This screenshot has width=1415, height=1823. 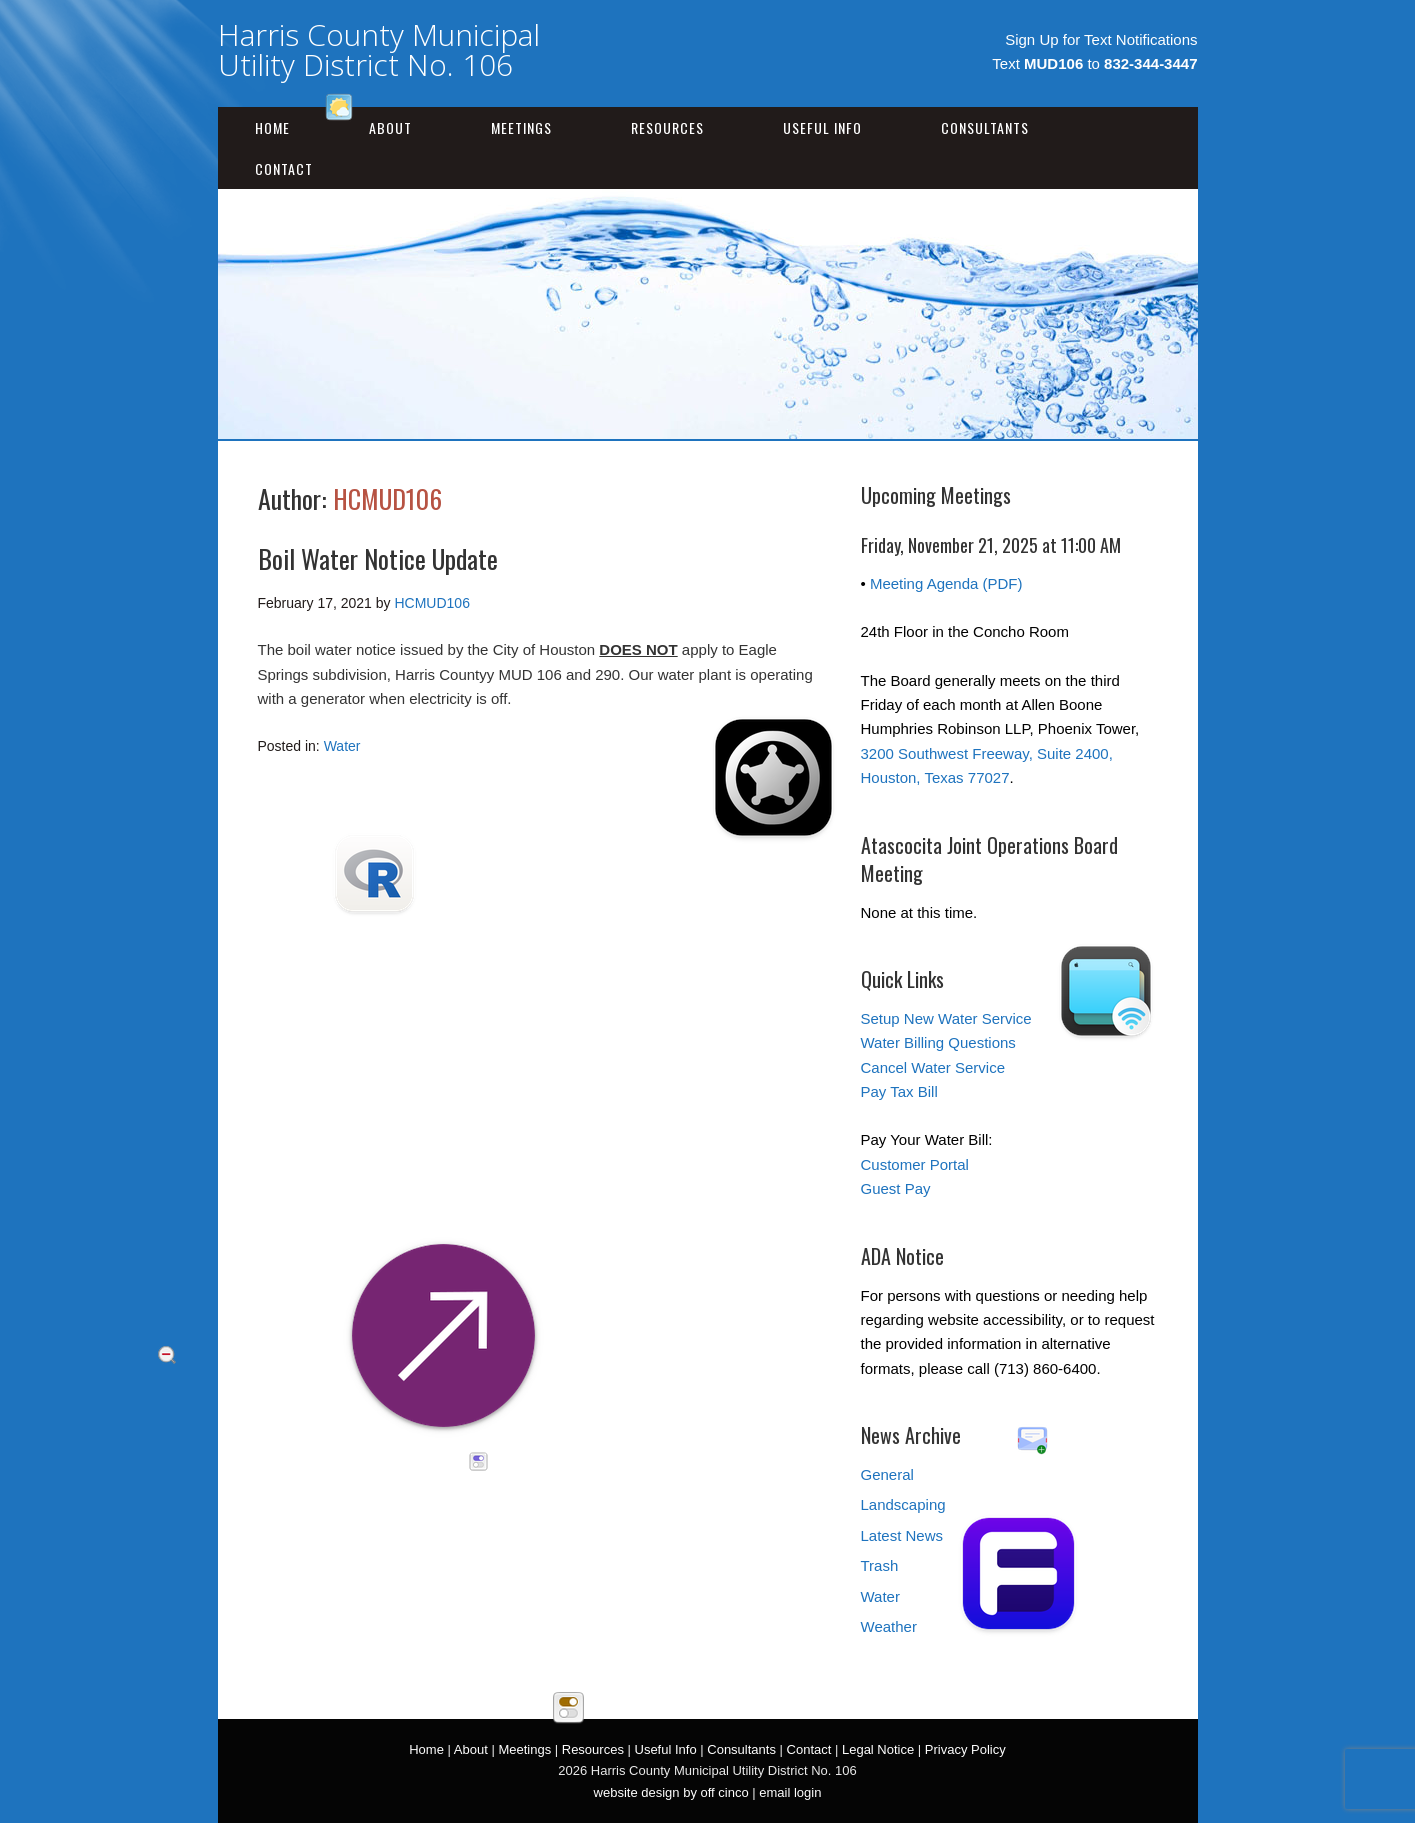 What do you see at coordinates (1018, 1573) in the screenshot?
I see `open floorp browser` at bounding box center [1018, 1573].